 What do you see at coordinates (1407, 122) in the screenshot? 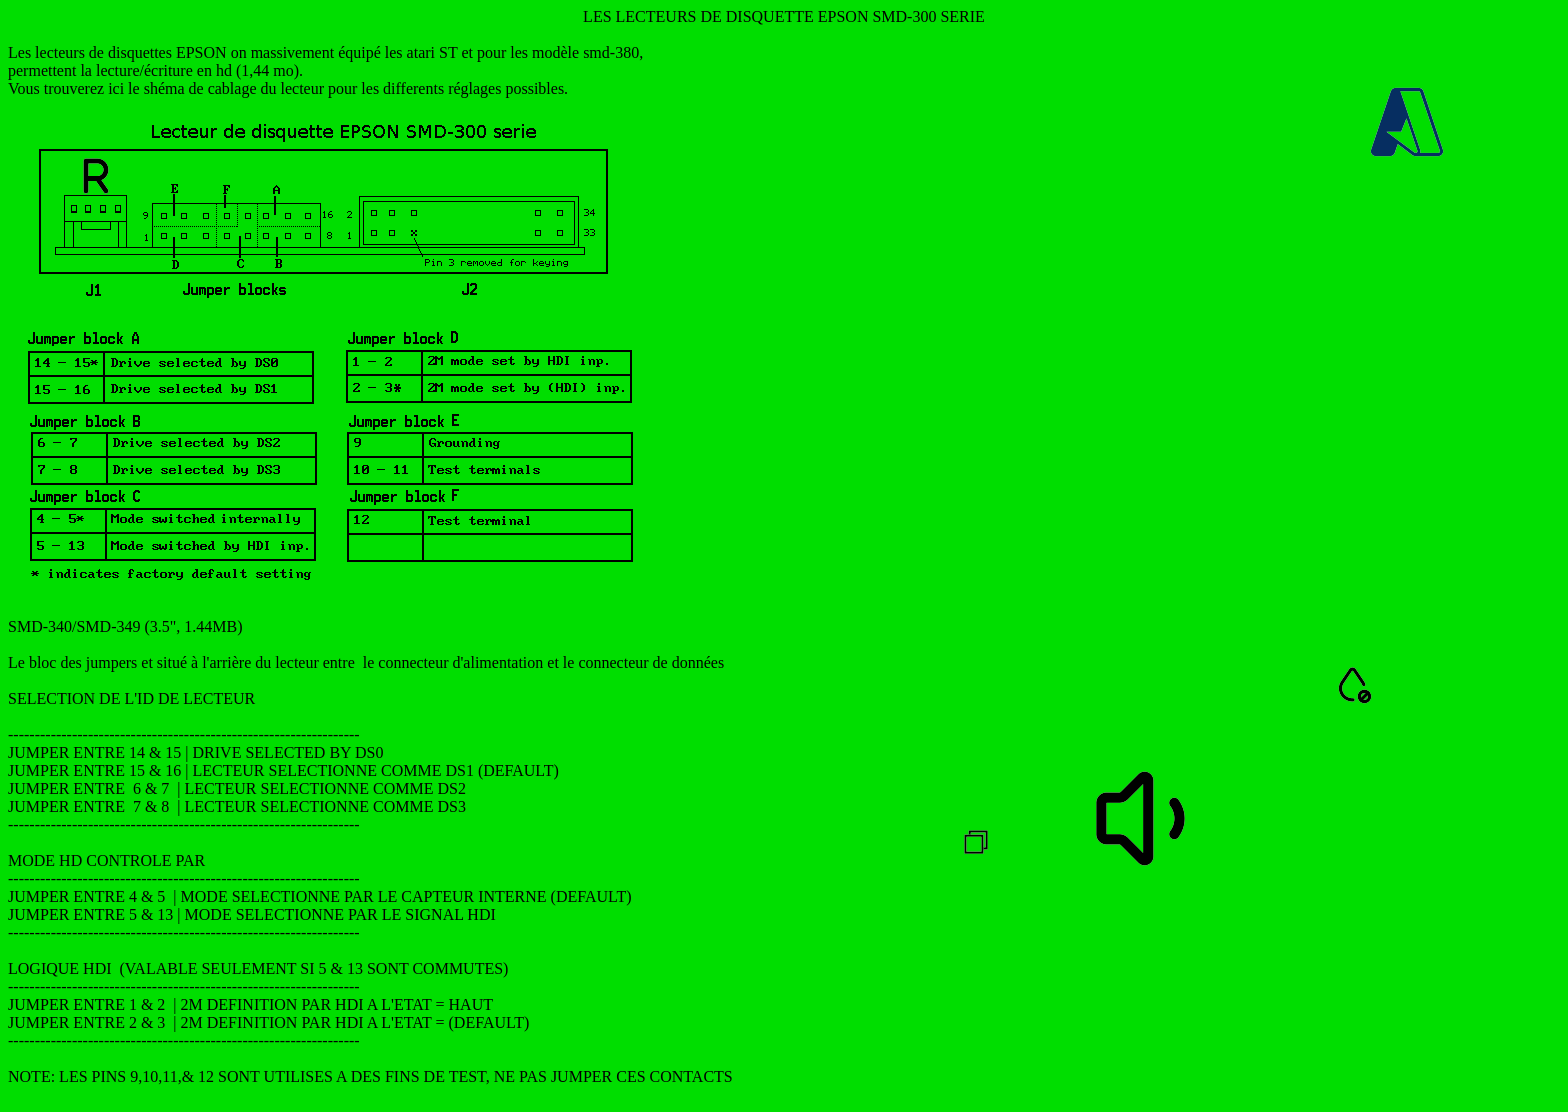
I see `connect to Microsoft Azure cloud services` at bounding box center [1407, 122].